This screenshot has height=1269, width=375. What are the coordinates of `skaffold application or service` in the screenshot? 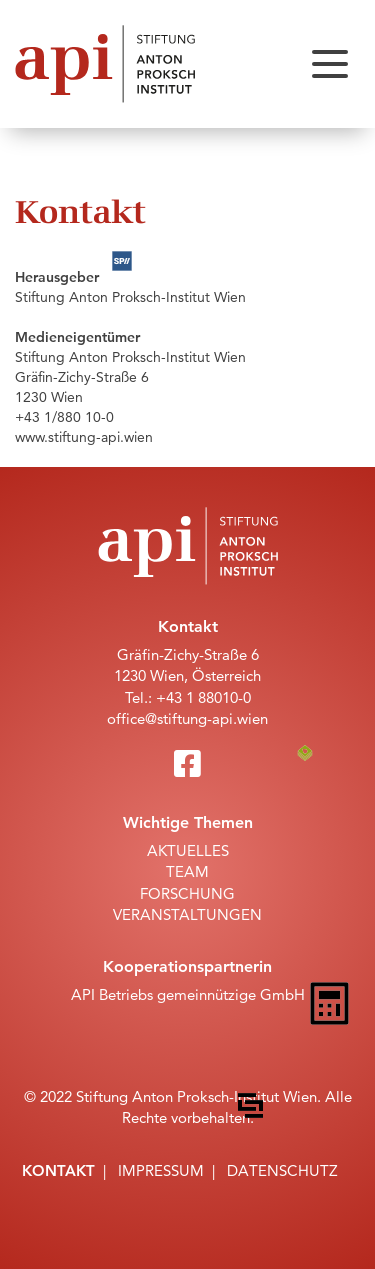 It's located at (250, 1105).